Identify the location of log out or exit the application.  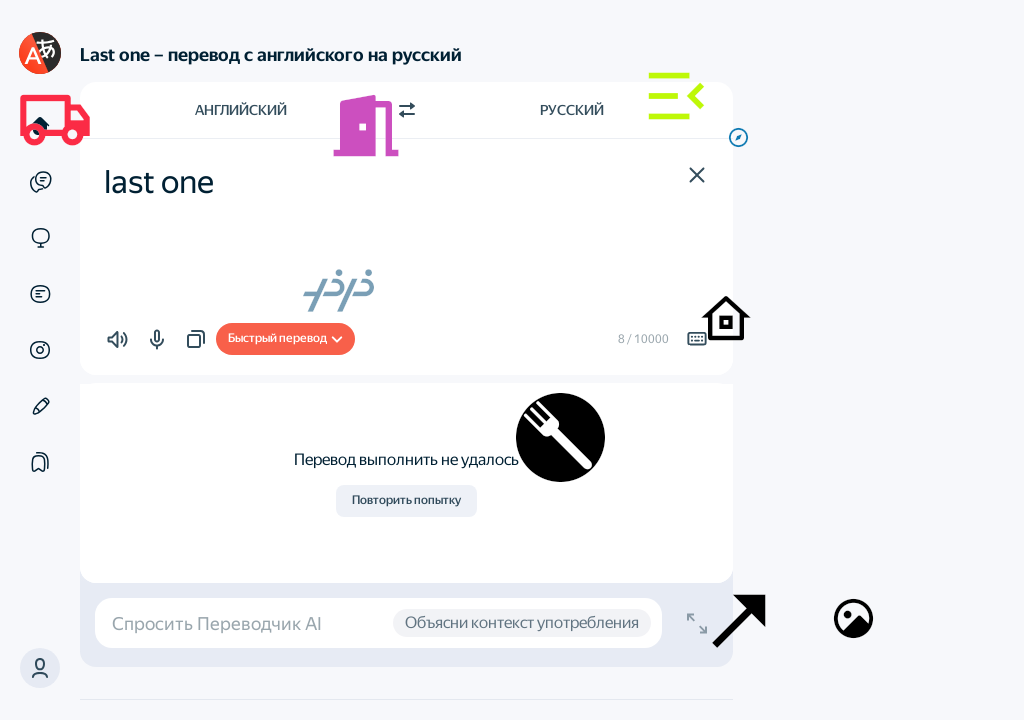
(366, 127).